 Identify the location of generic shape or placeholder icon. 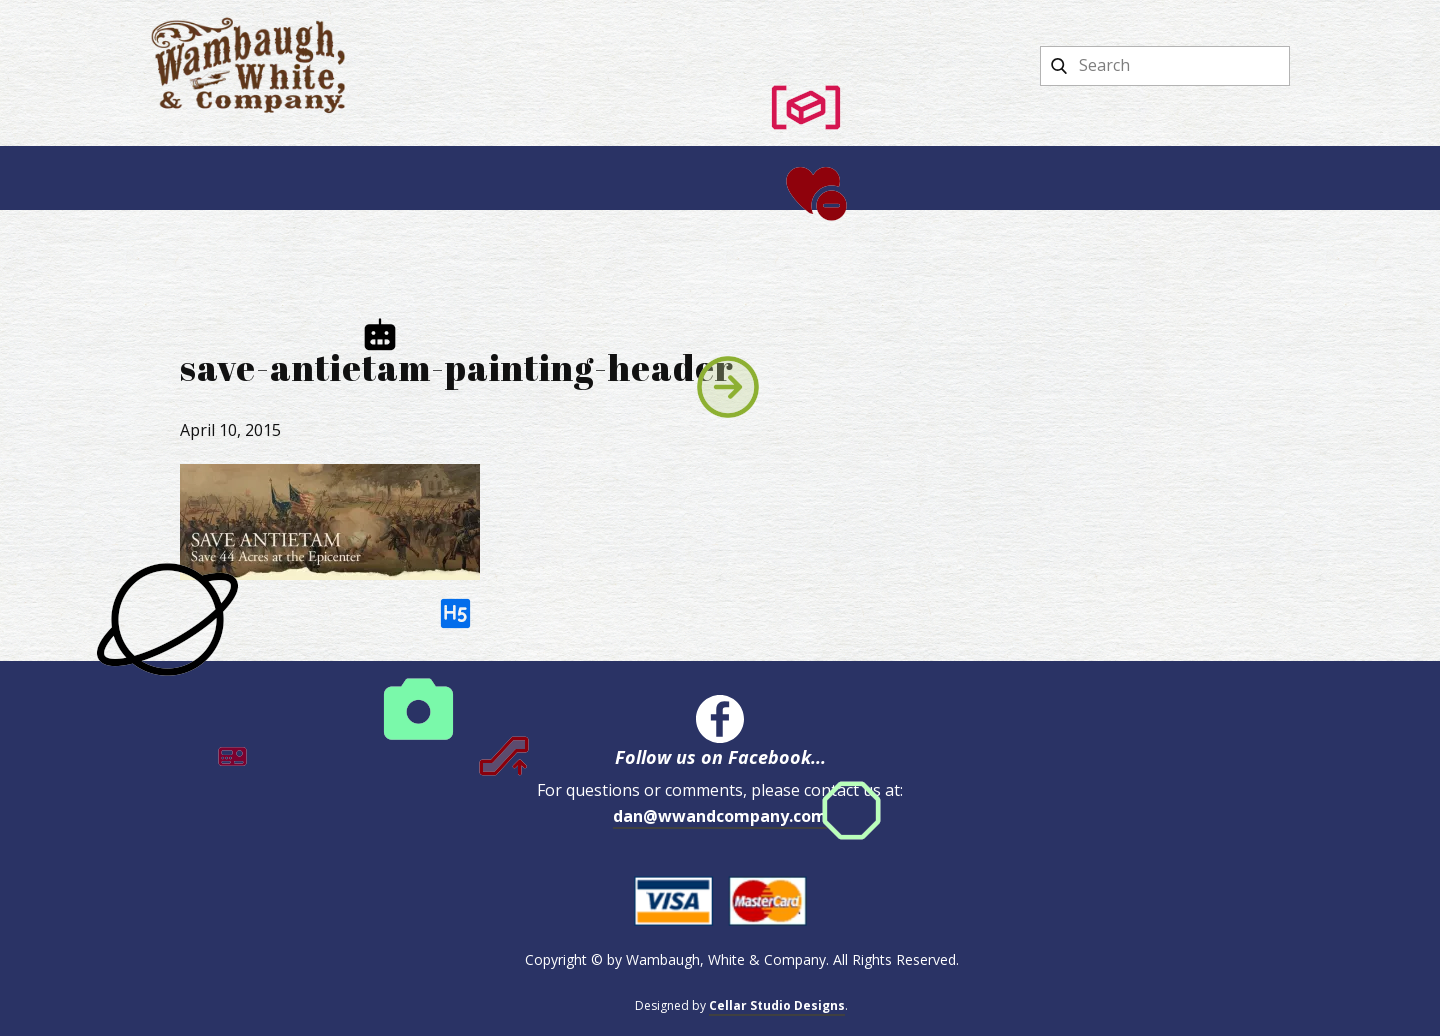
(851, 810).